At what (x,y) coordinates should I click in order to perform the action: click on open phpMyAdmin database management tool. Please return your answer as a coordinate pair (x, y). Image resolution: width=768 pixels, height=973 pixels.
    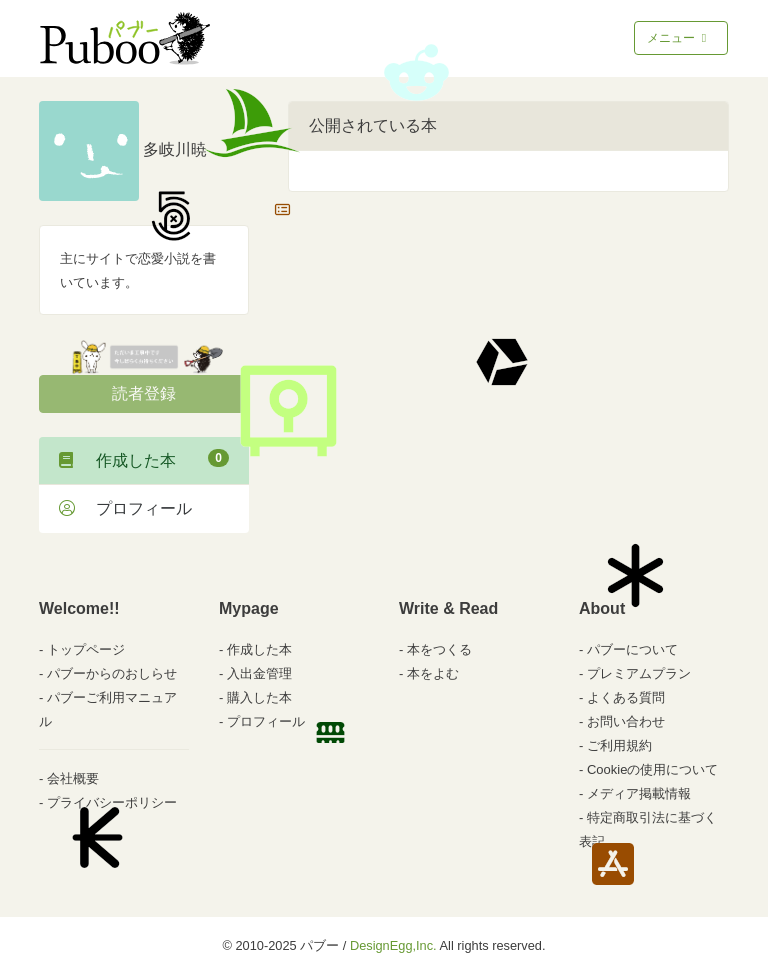
    Looking at the image, I should click on (252, 123).